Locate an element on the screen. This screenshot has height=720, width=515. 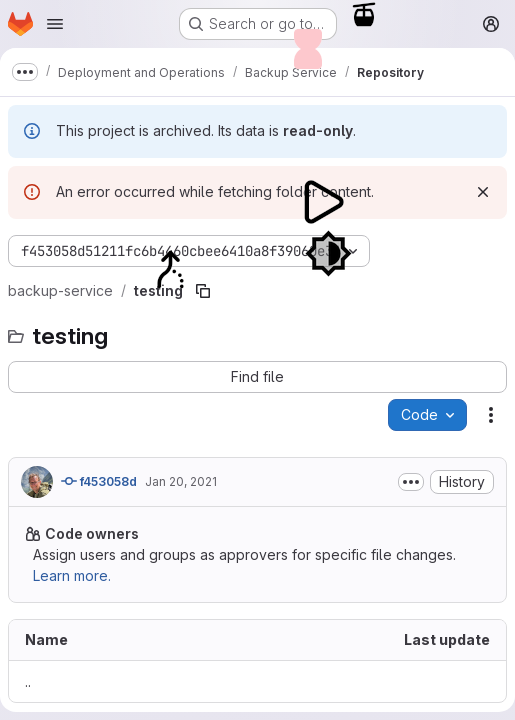
indicates loading or processing in progress is located at coordinates (308, 49).